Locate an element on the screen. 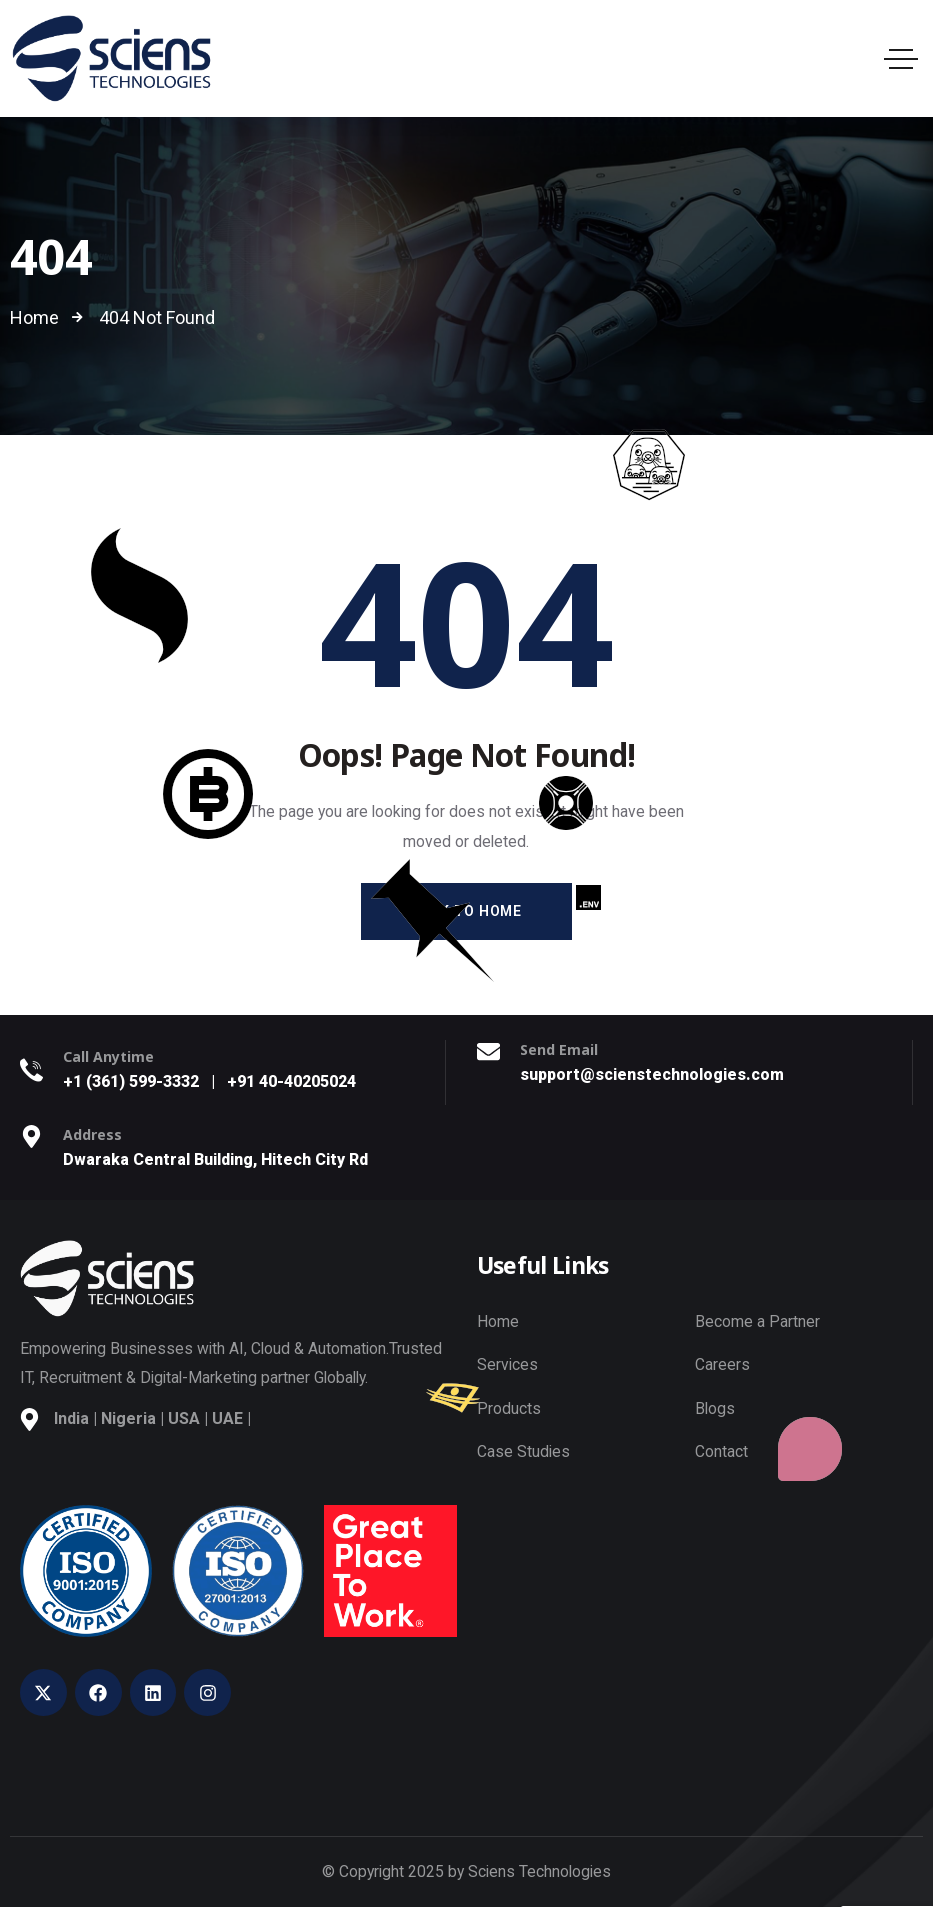 The height and width of the screenshot is (1907, 933). open podman container management application is located at coordinates (649, 465).